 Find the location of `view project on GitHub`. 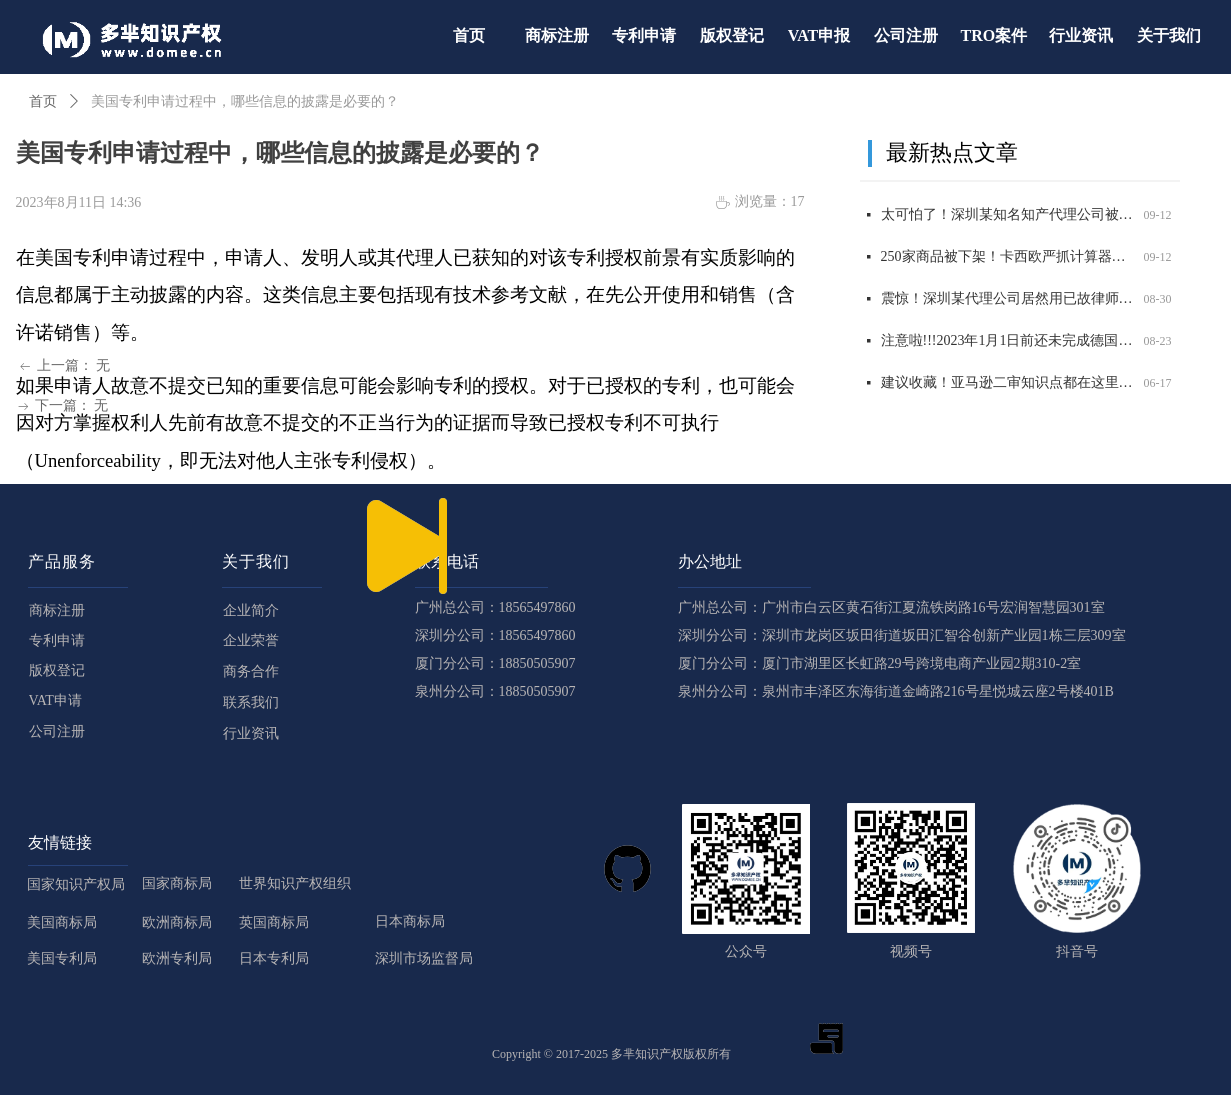

view project on GitHub is located at coordinates (627, 868).